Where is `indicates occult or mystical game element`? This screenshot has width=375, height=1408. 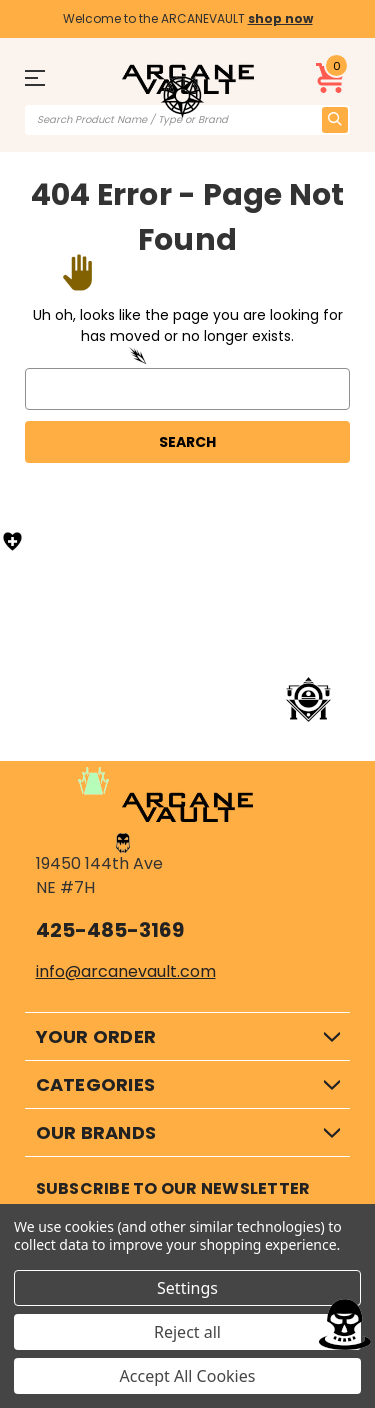
indicates occult or mystical game element is located at coordinates (182, 97).